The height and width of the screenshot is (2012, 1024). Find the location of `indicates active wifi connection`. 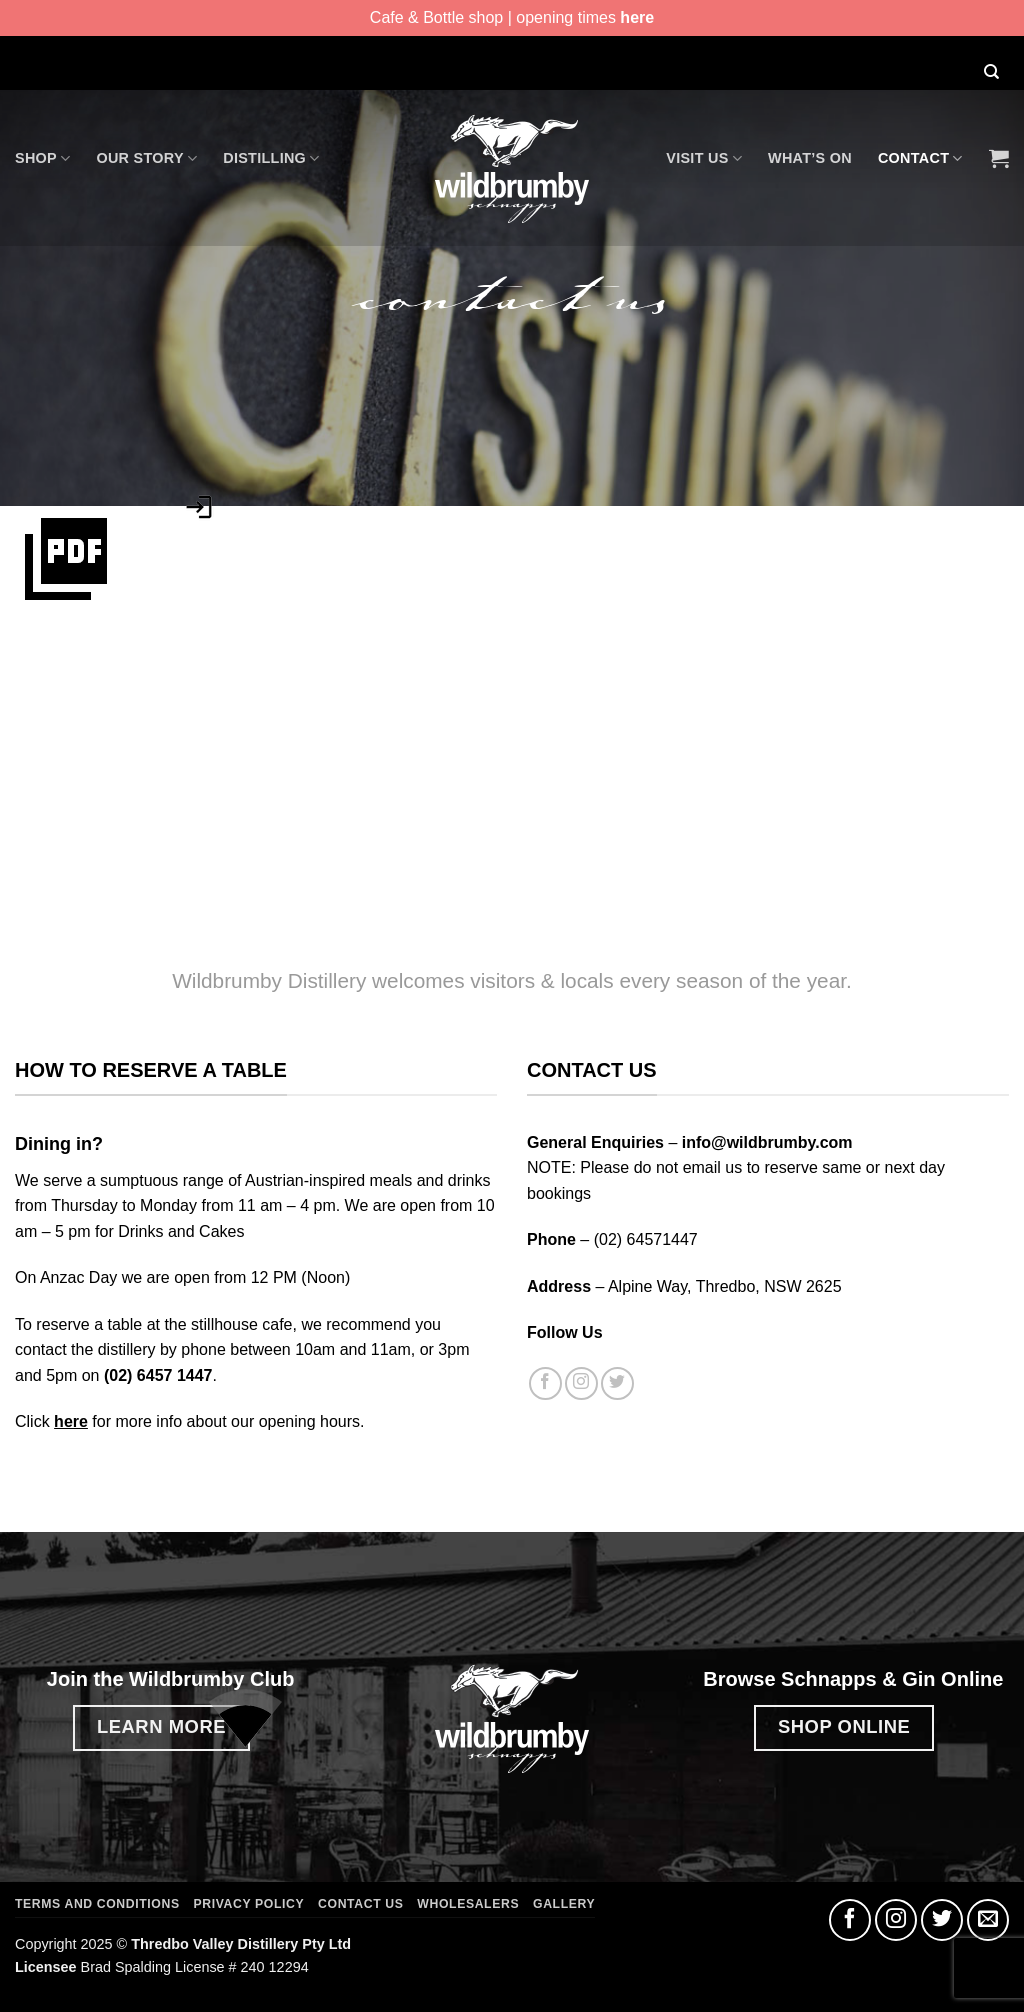

indicates active wifi connection is located at coordinates (245, 1717).